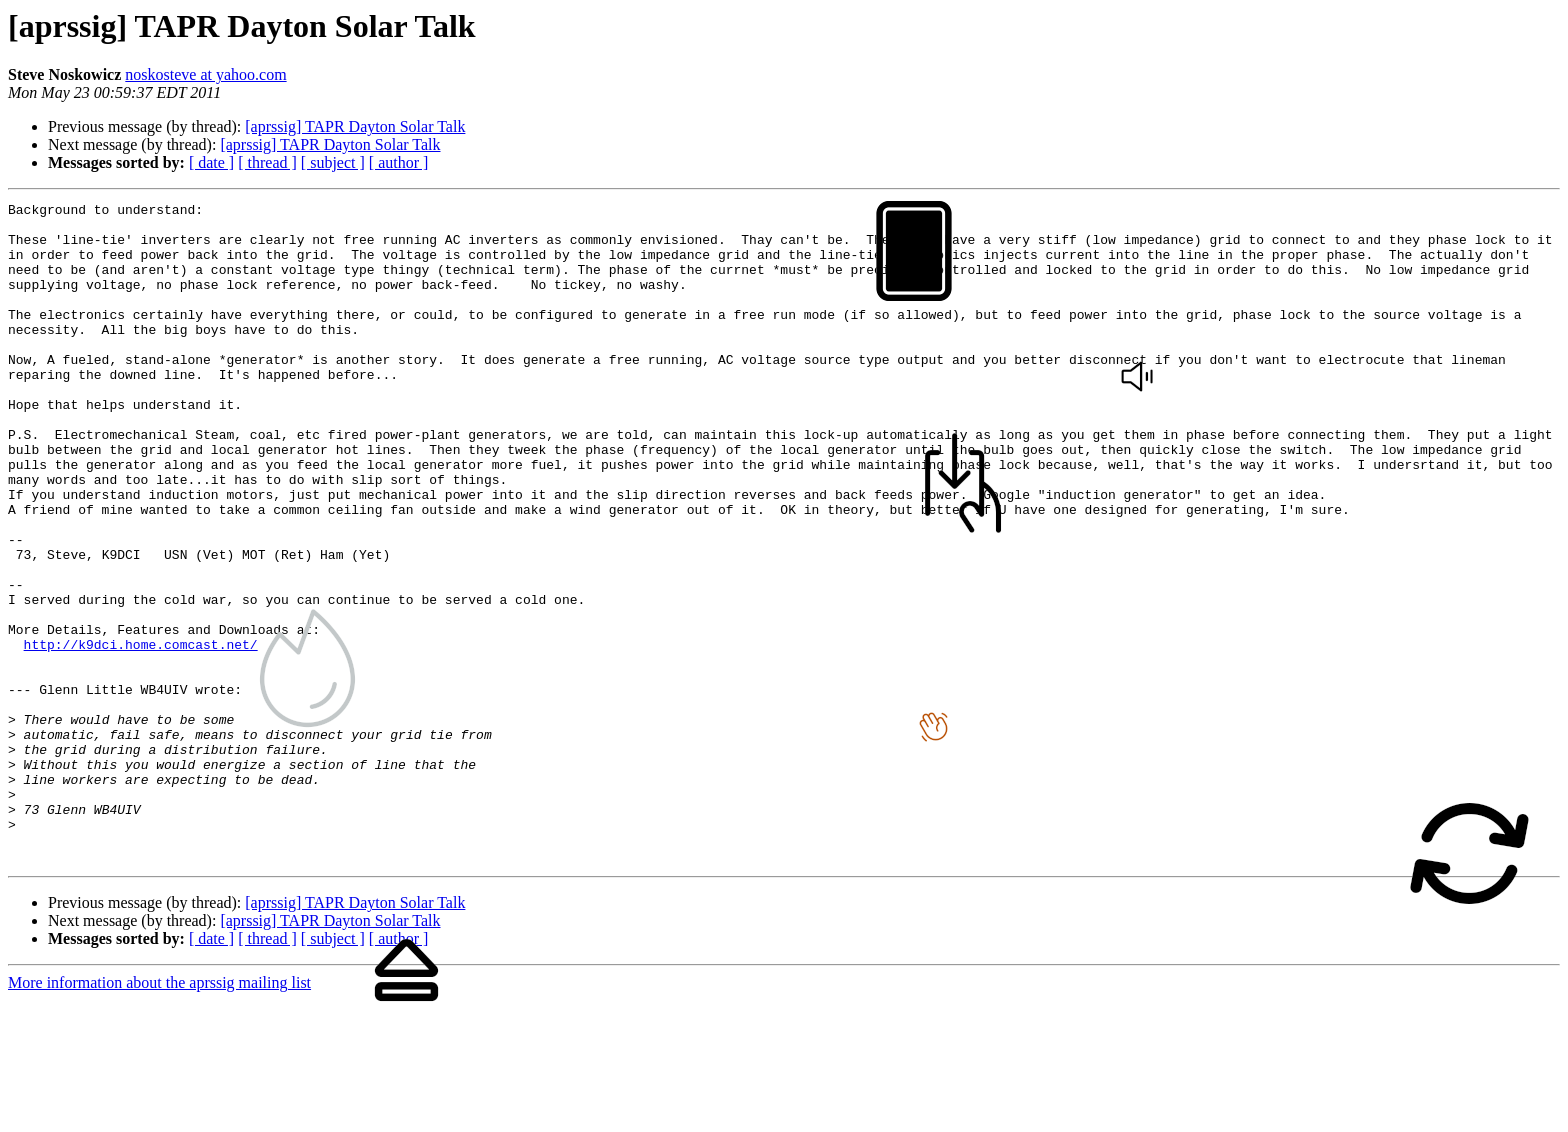  What do you see at coordinates (933, 726) in the screenshot?
I see `send a greeting or say hello` at bounding box center [933, 726].